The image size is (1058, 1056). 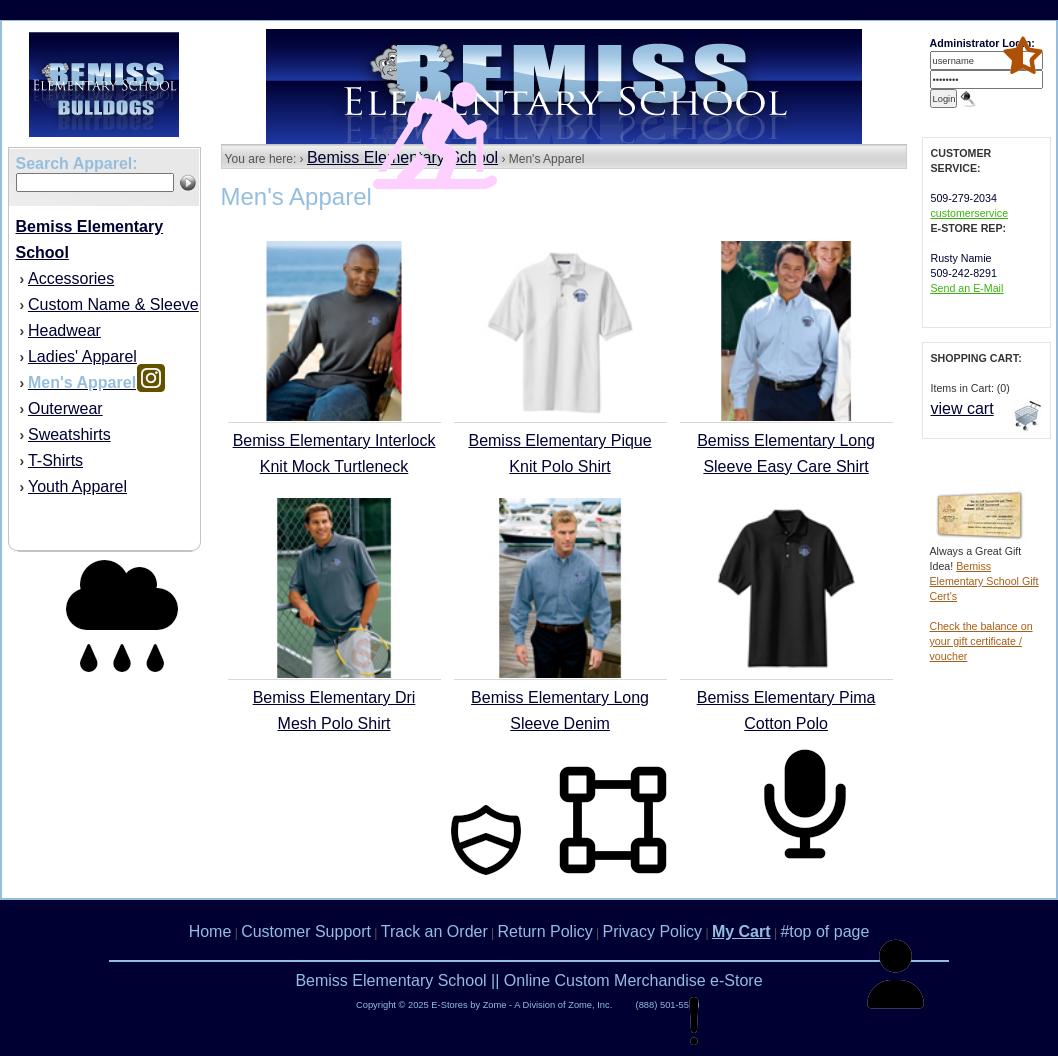 What do you see at coordinates (151, 378) in the screenshot?
I see `open Instagram app` at bounding box center [151, 378].